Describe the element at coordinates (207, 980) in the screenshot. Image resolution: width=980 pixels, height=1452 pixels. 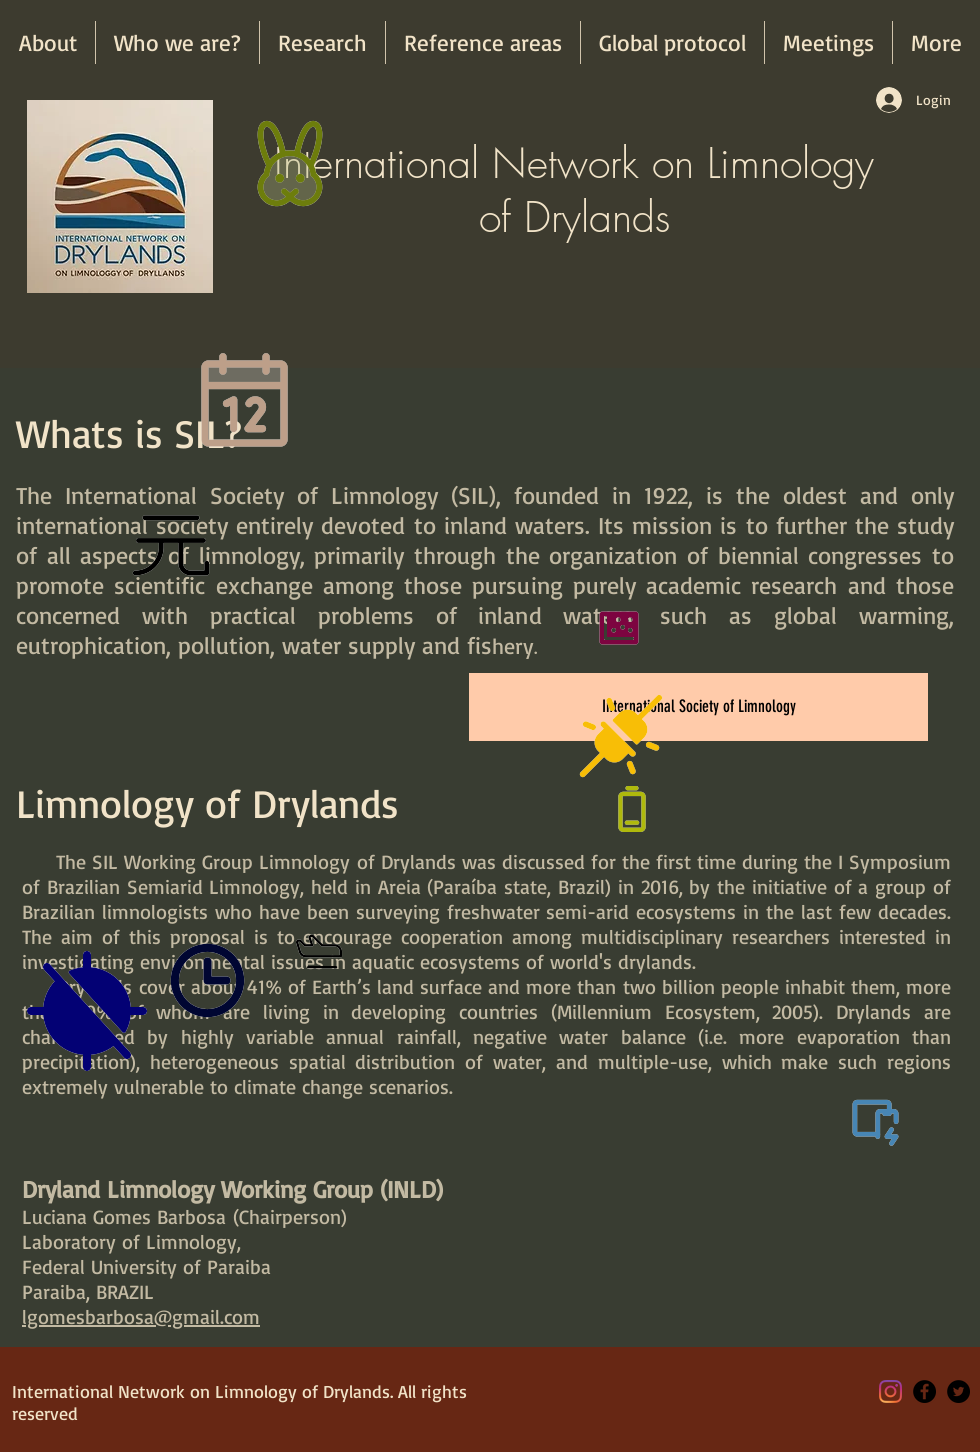
I see `view time or clock settings` at that location.